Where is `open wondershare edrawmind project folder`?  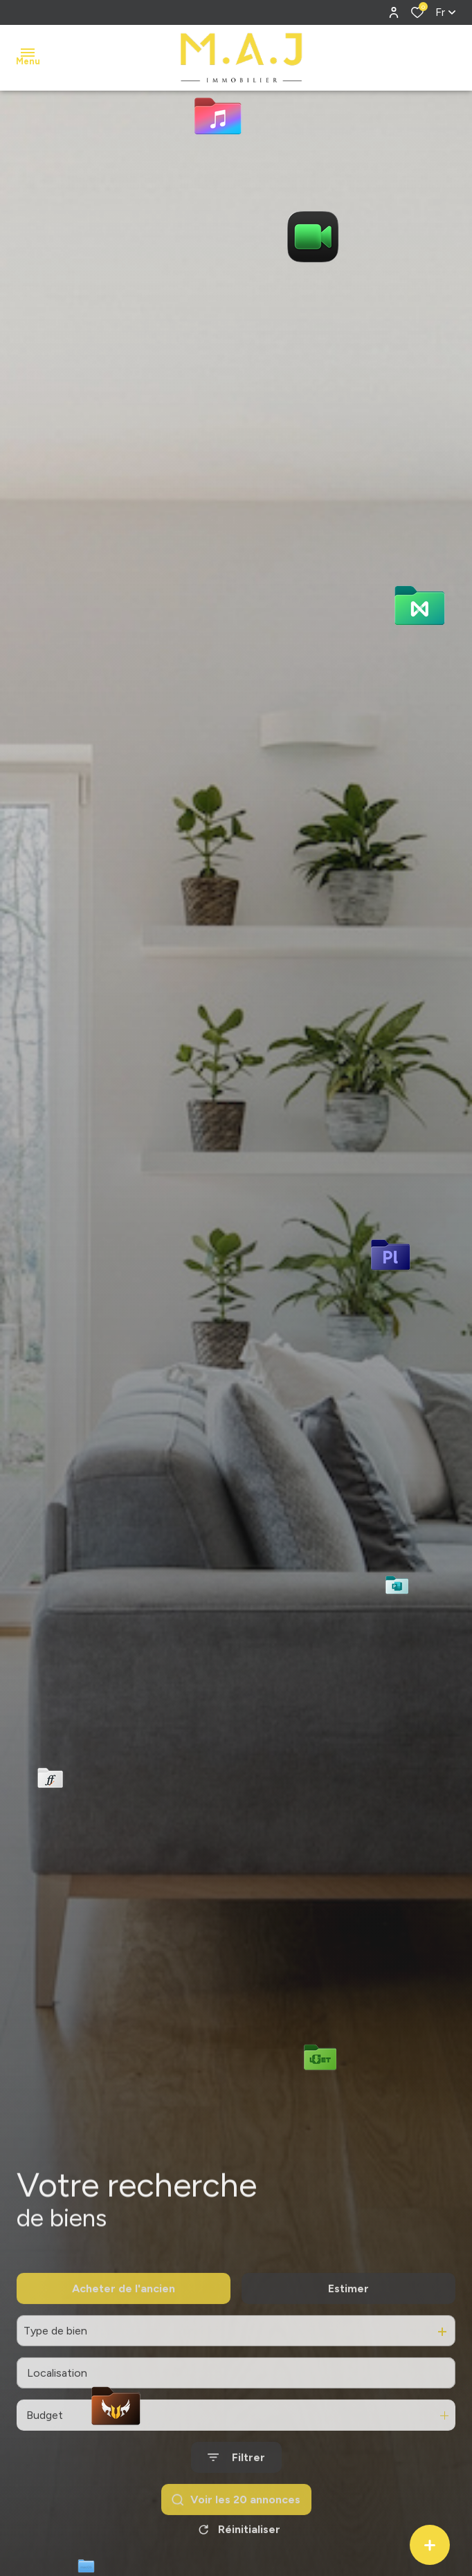 open wondershare edrawmind project folder is located at coordinates (419, 607).